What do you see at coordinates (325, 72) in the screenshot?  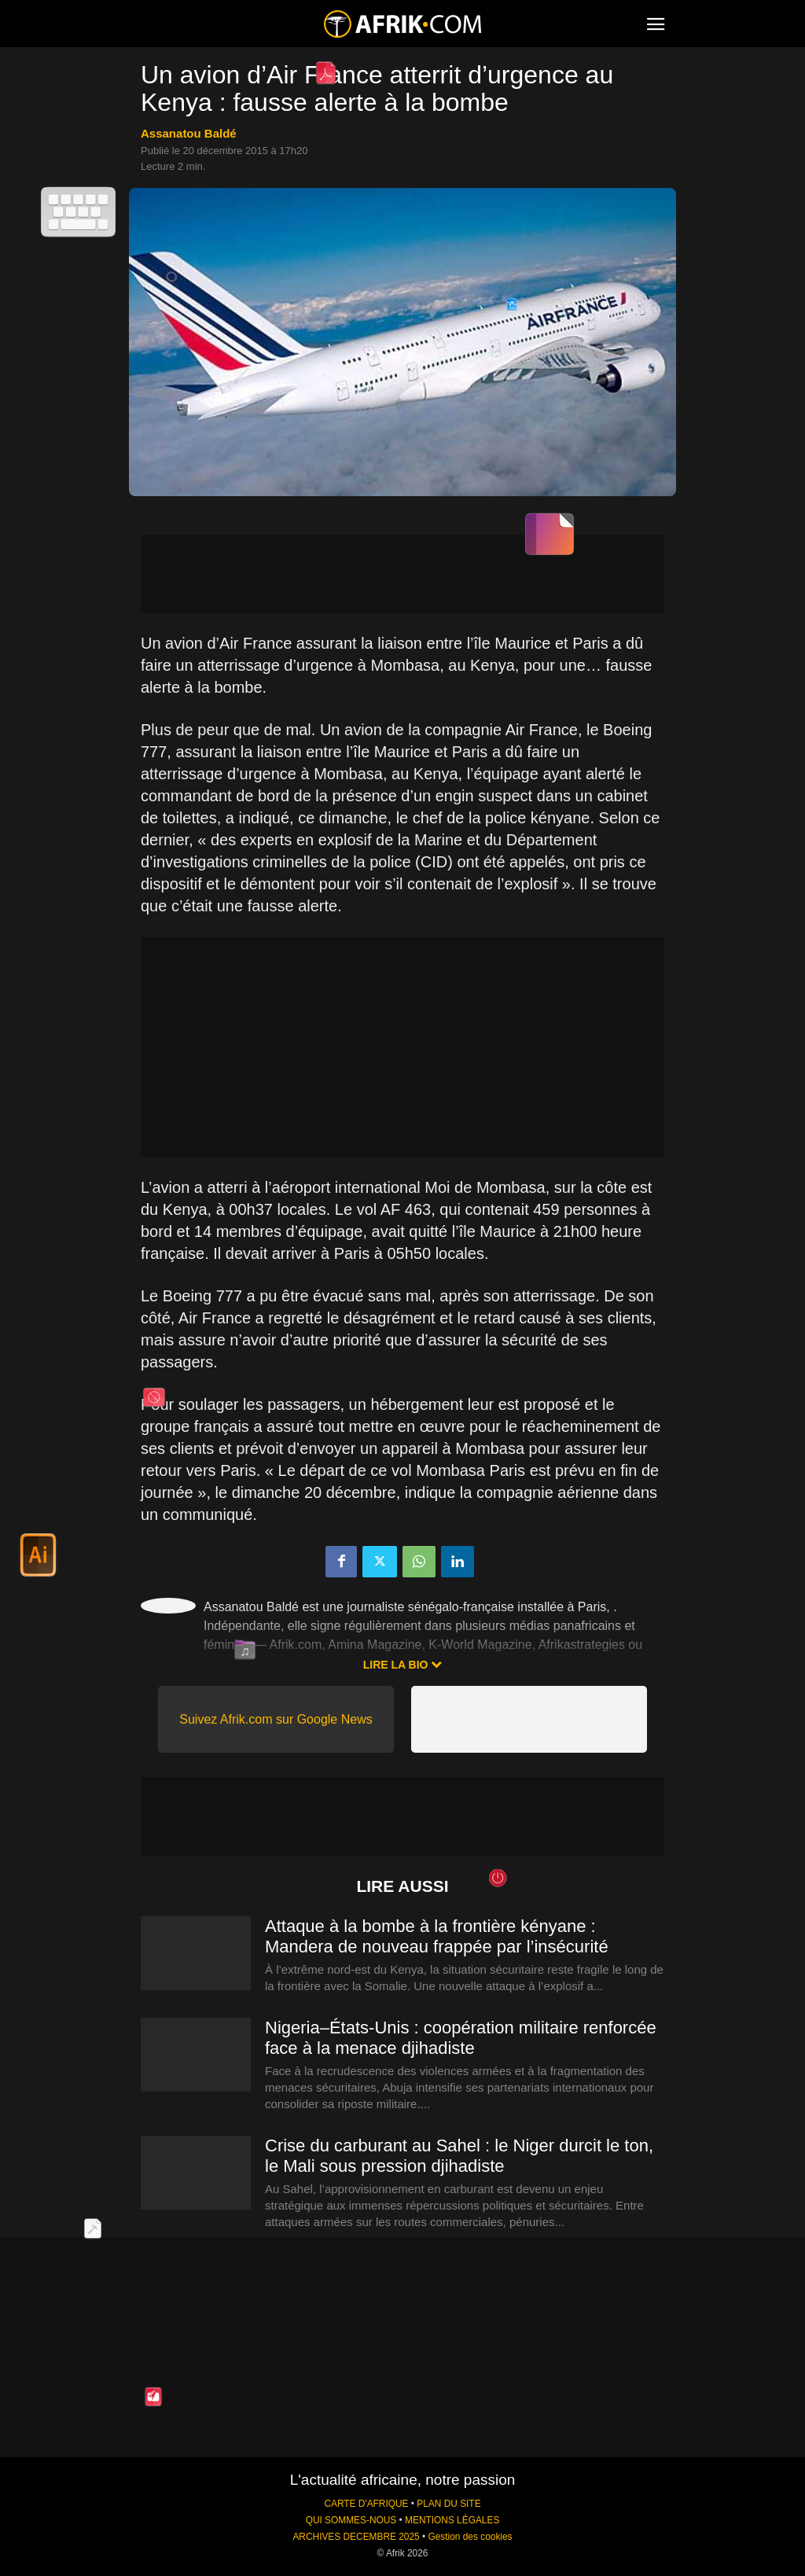 I see `open a PDF document` at bounding box center [325, 72].